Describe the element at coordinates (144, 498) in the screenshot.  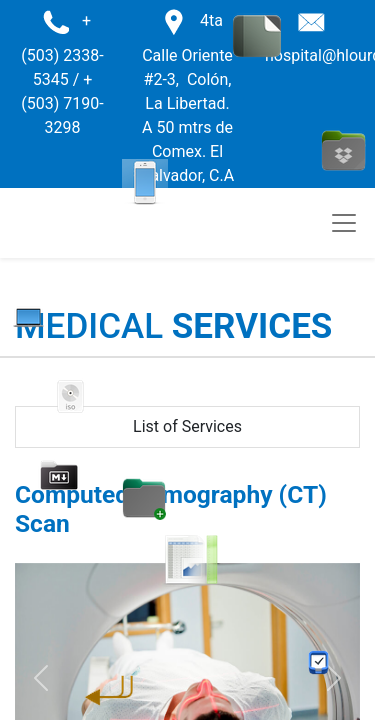
I see `create a new folder` at that location.